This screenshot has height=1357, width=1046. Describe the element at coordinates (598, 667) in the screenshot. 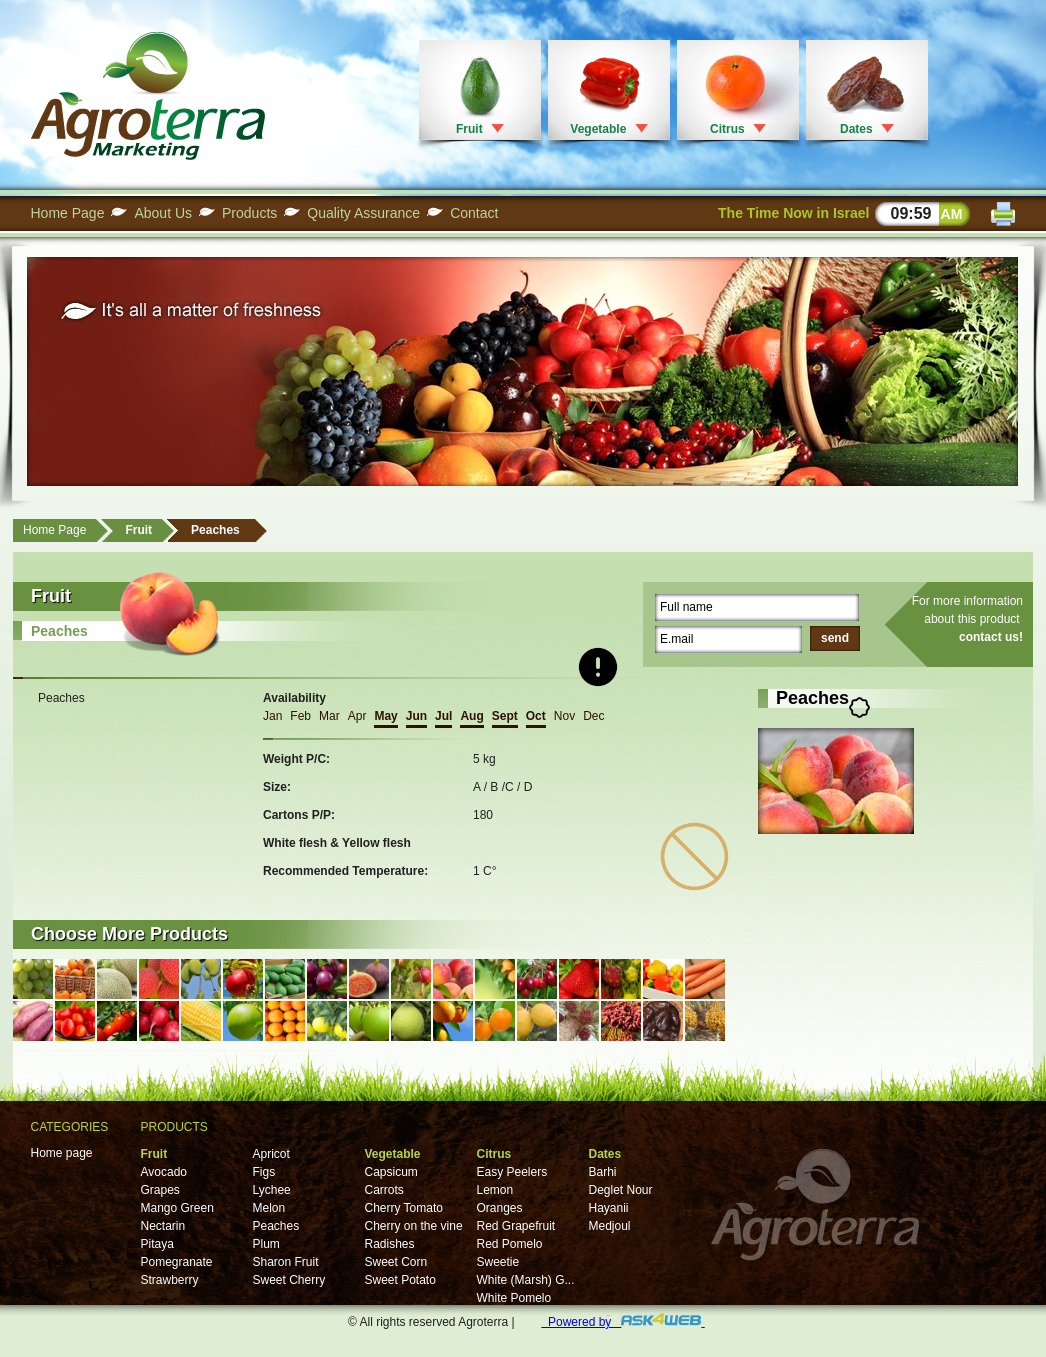

I see `indicates an error or warning state` at that location.